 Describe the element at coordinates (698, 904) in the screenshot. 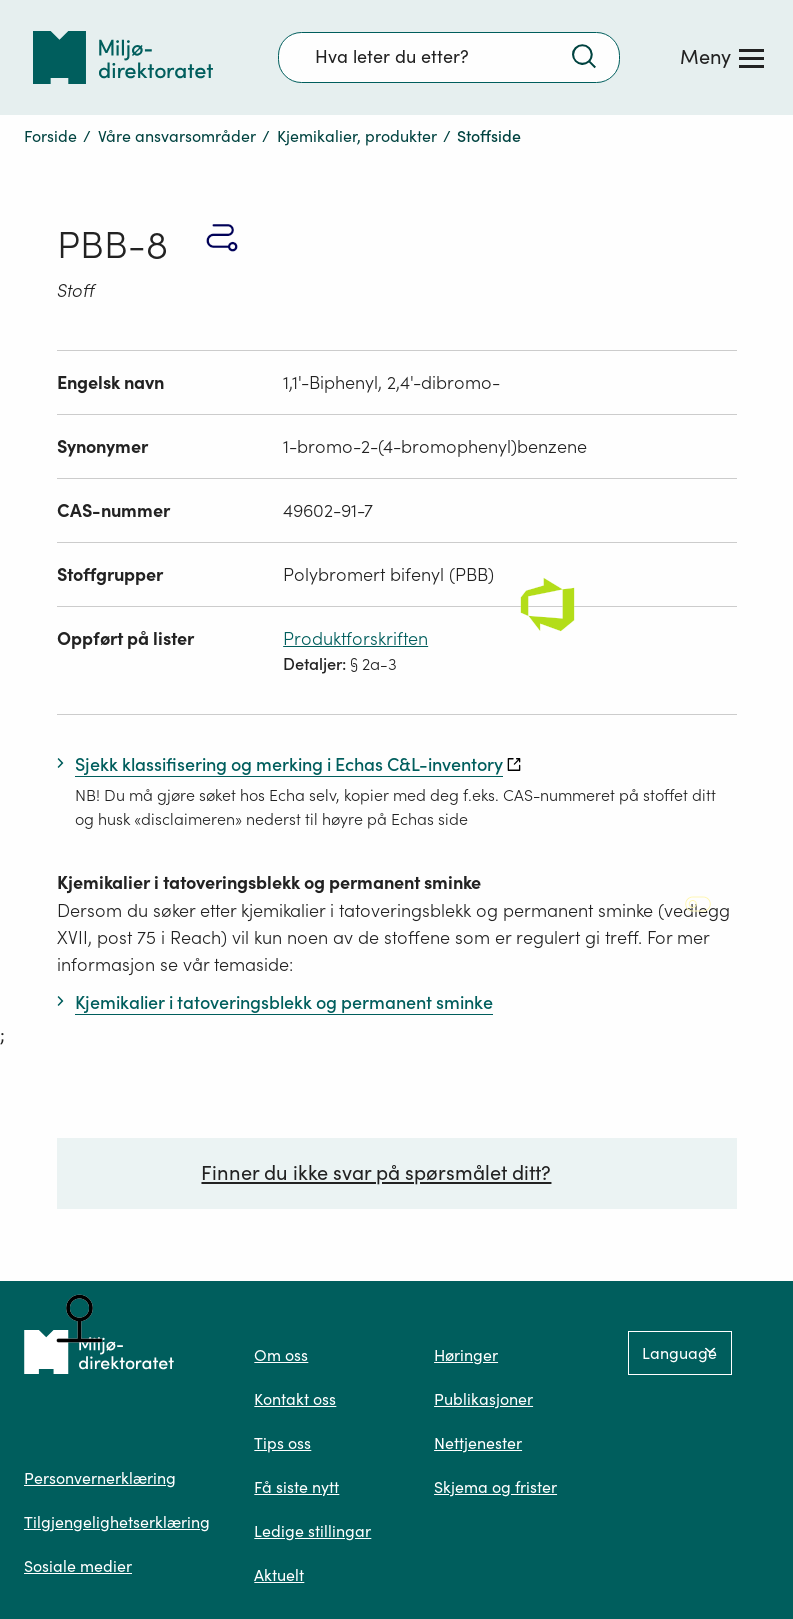

I see `toggle switch in off position` at that location.